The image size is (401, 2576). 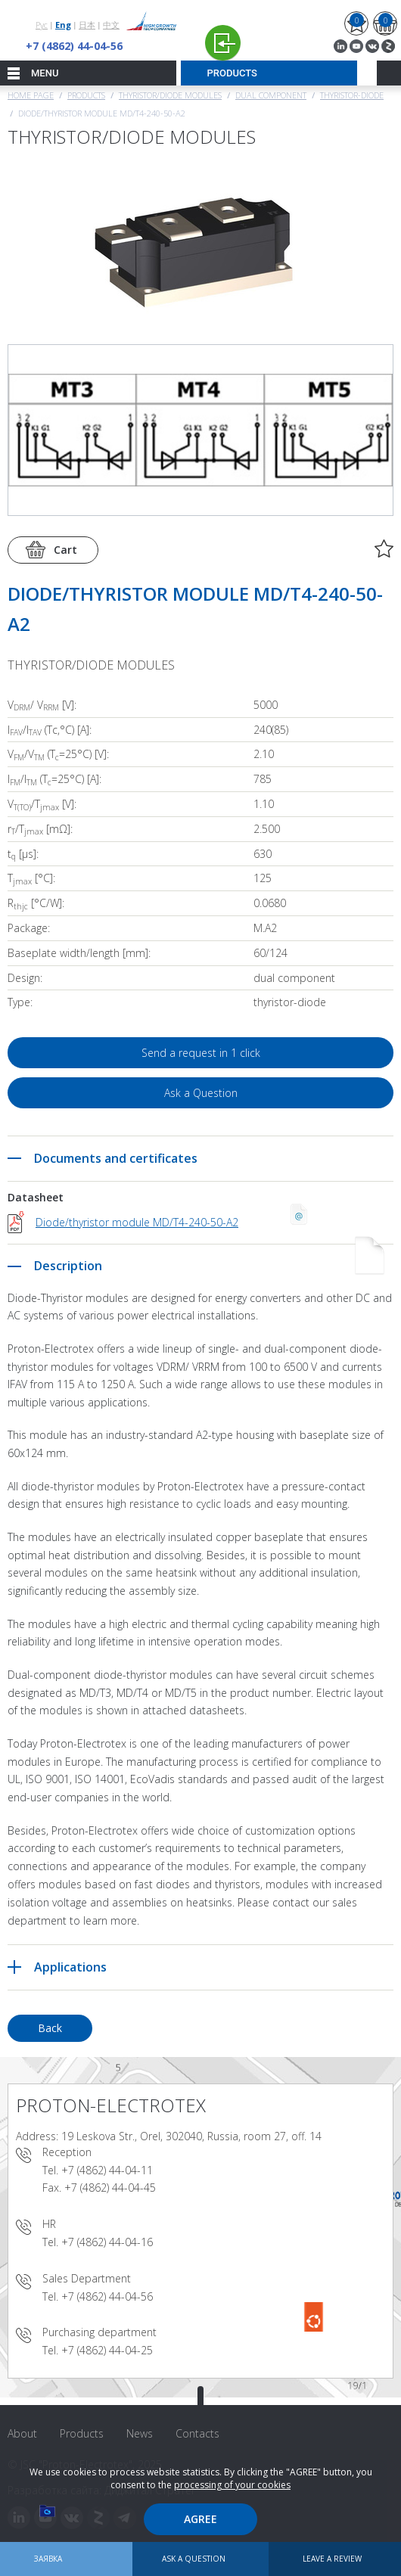 What do you see at coordinates (299, 1214) in the screenshot?
I see `an email message file or .eml attachment` at bounding box center [299, 1214].